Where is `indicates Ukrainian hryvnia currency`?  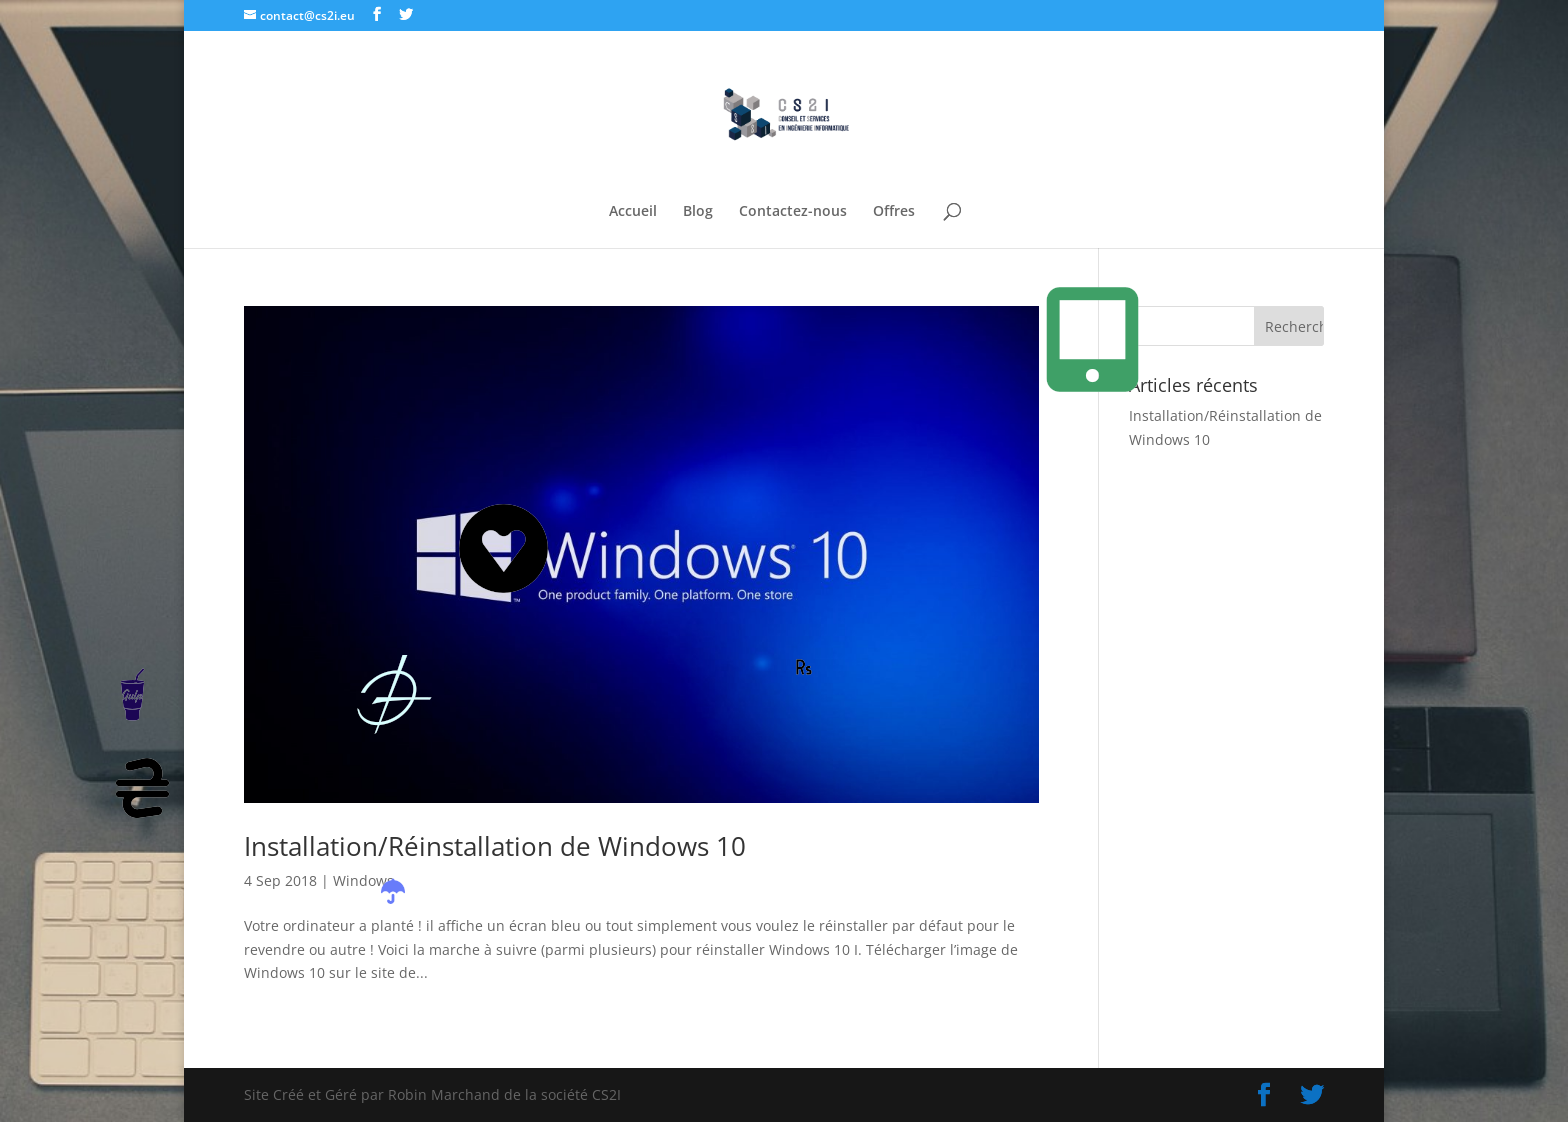
indicates Ukrainian hryvnia currency is located at coordinates (142, 788).